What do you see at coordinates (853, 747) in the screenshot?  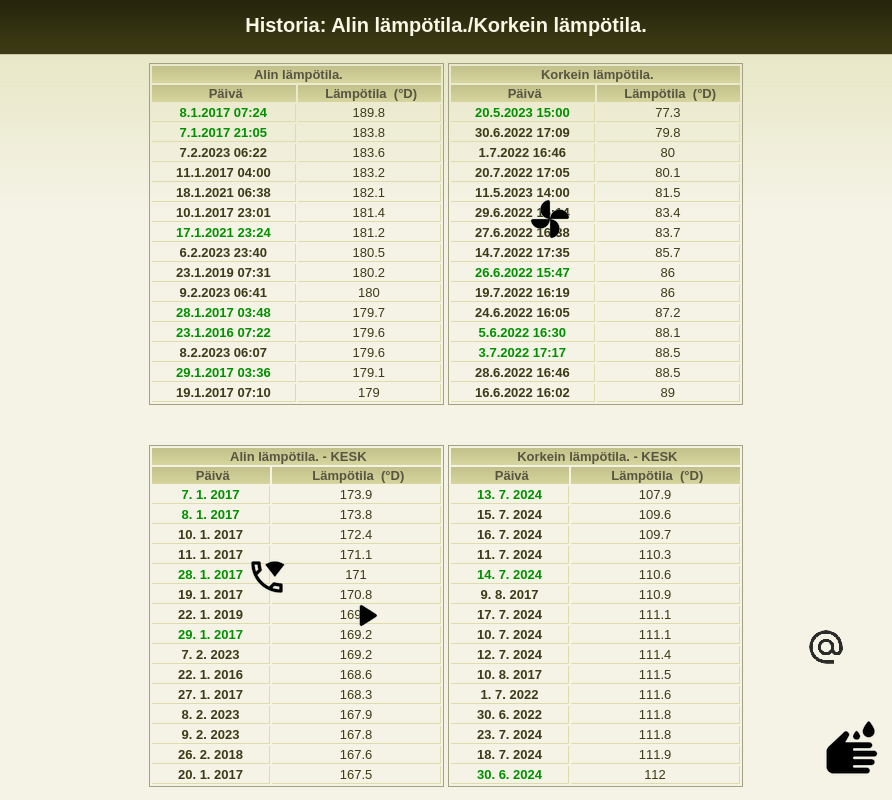 I see `wash your hands reminder` at bounding box center [853, 747].